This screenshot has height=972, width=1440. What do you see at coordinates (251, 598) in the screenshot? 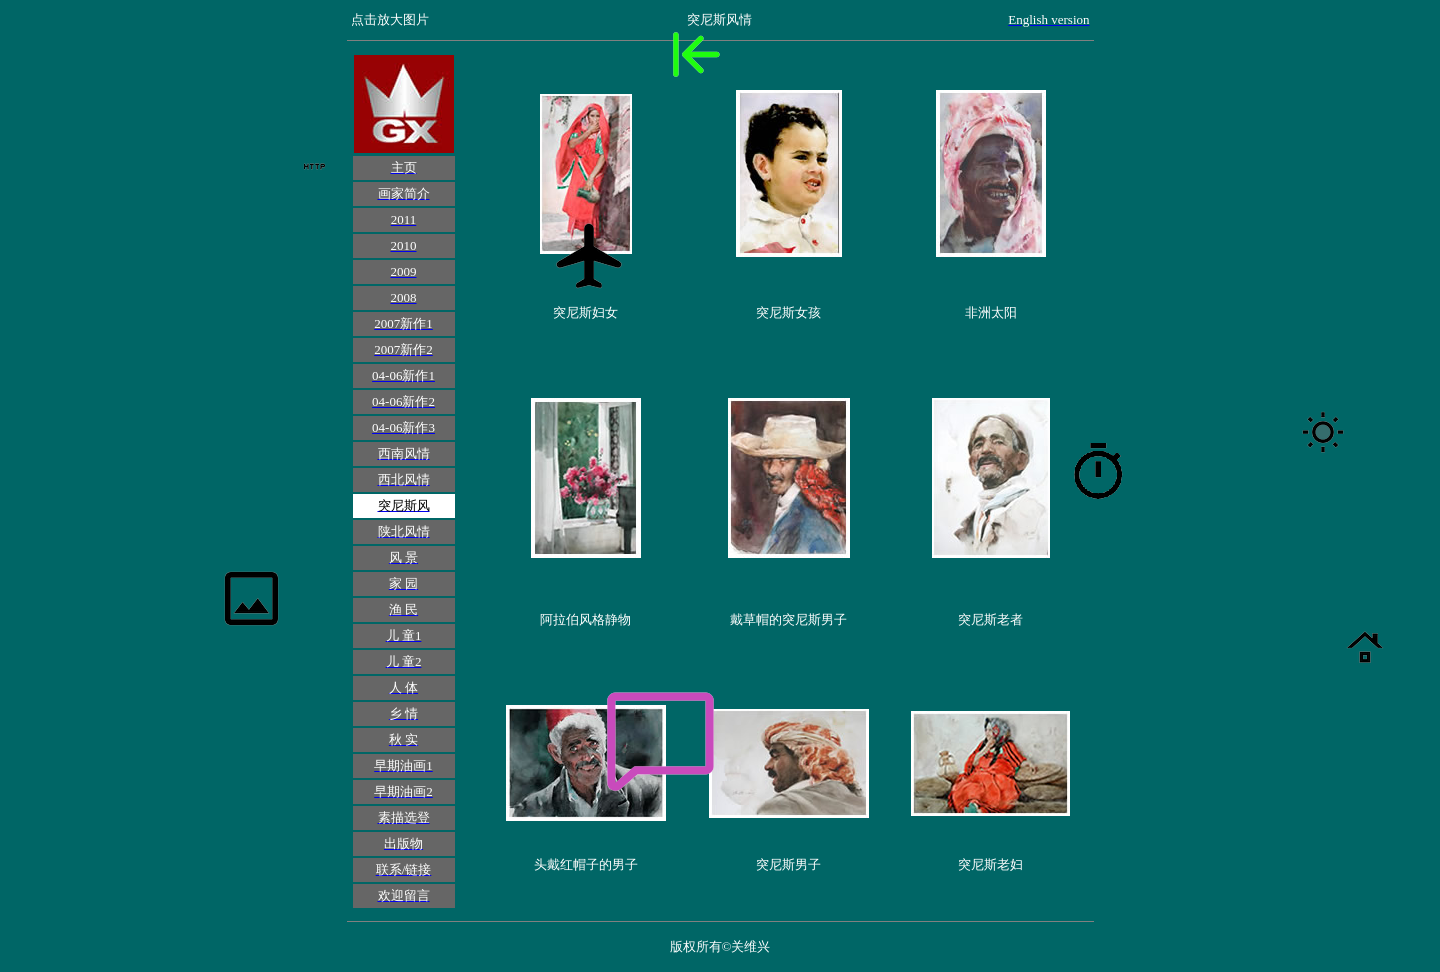
I see `view photos or images` at bounding box center [251, 598].